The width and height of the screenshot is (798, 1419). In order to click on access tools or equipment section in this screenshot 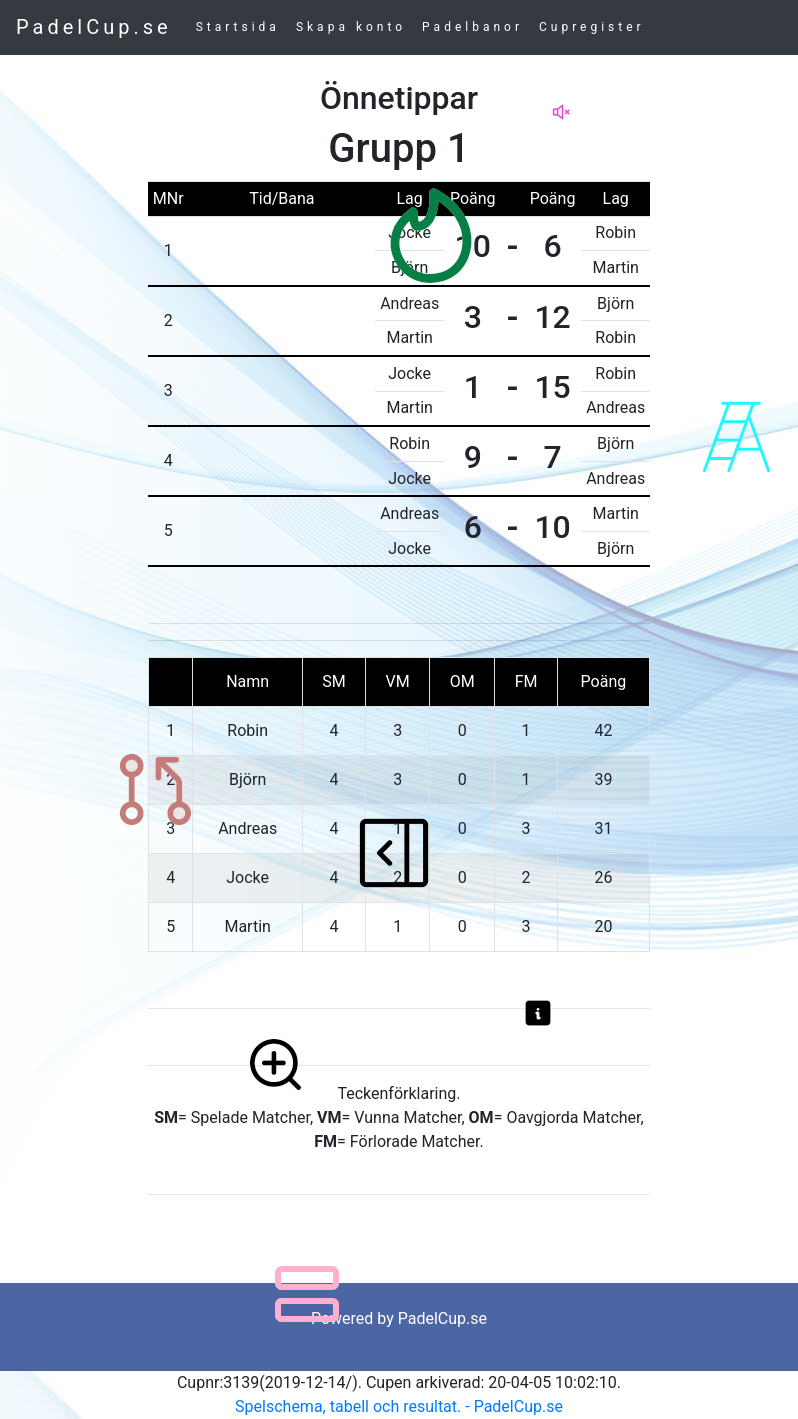, I will do `click(738, 437)`.